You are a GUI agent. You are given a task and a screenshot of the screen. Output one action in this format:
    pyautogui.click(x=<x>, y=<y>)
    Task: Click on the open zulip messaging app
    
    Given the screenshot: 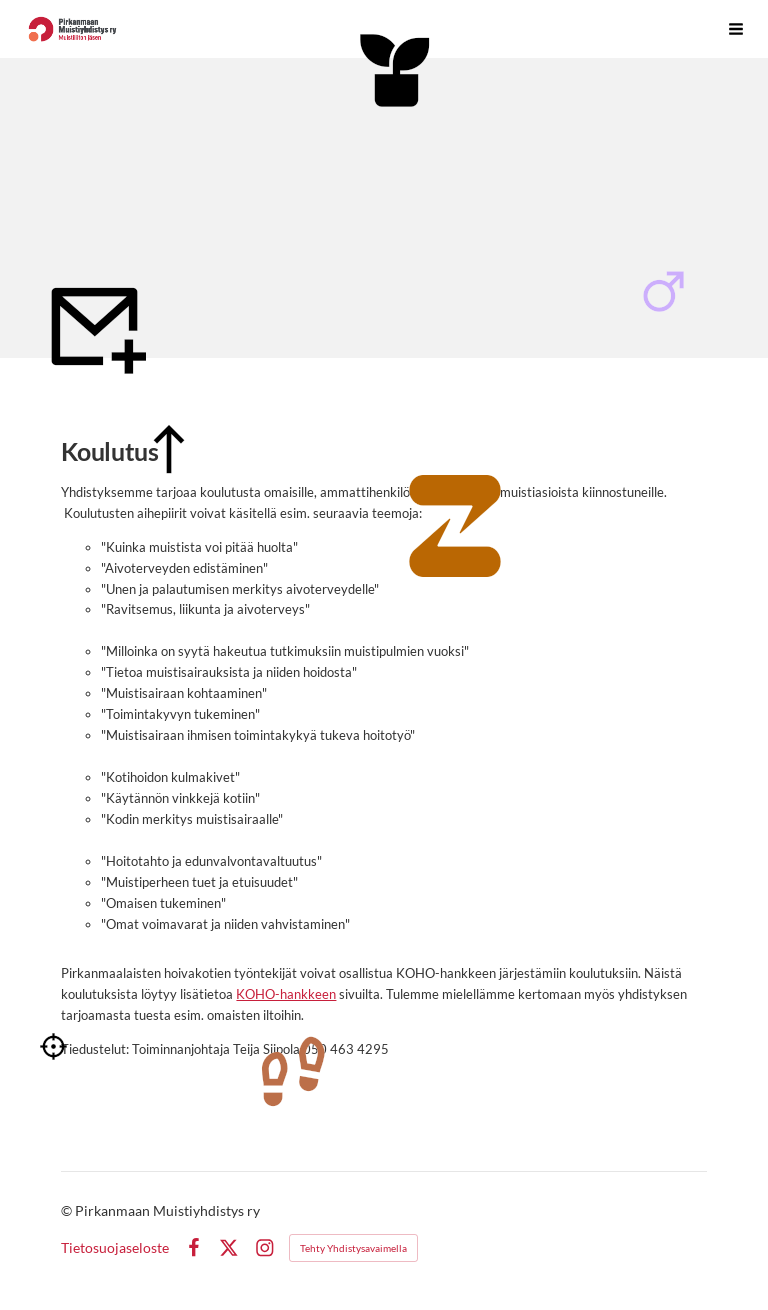 What is the action you would take?
    pyautogui.click(x=455, y=526)
    